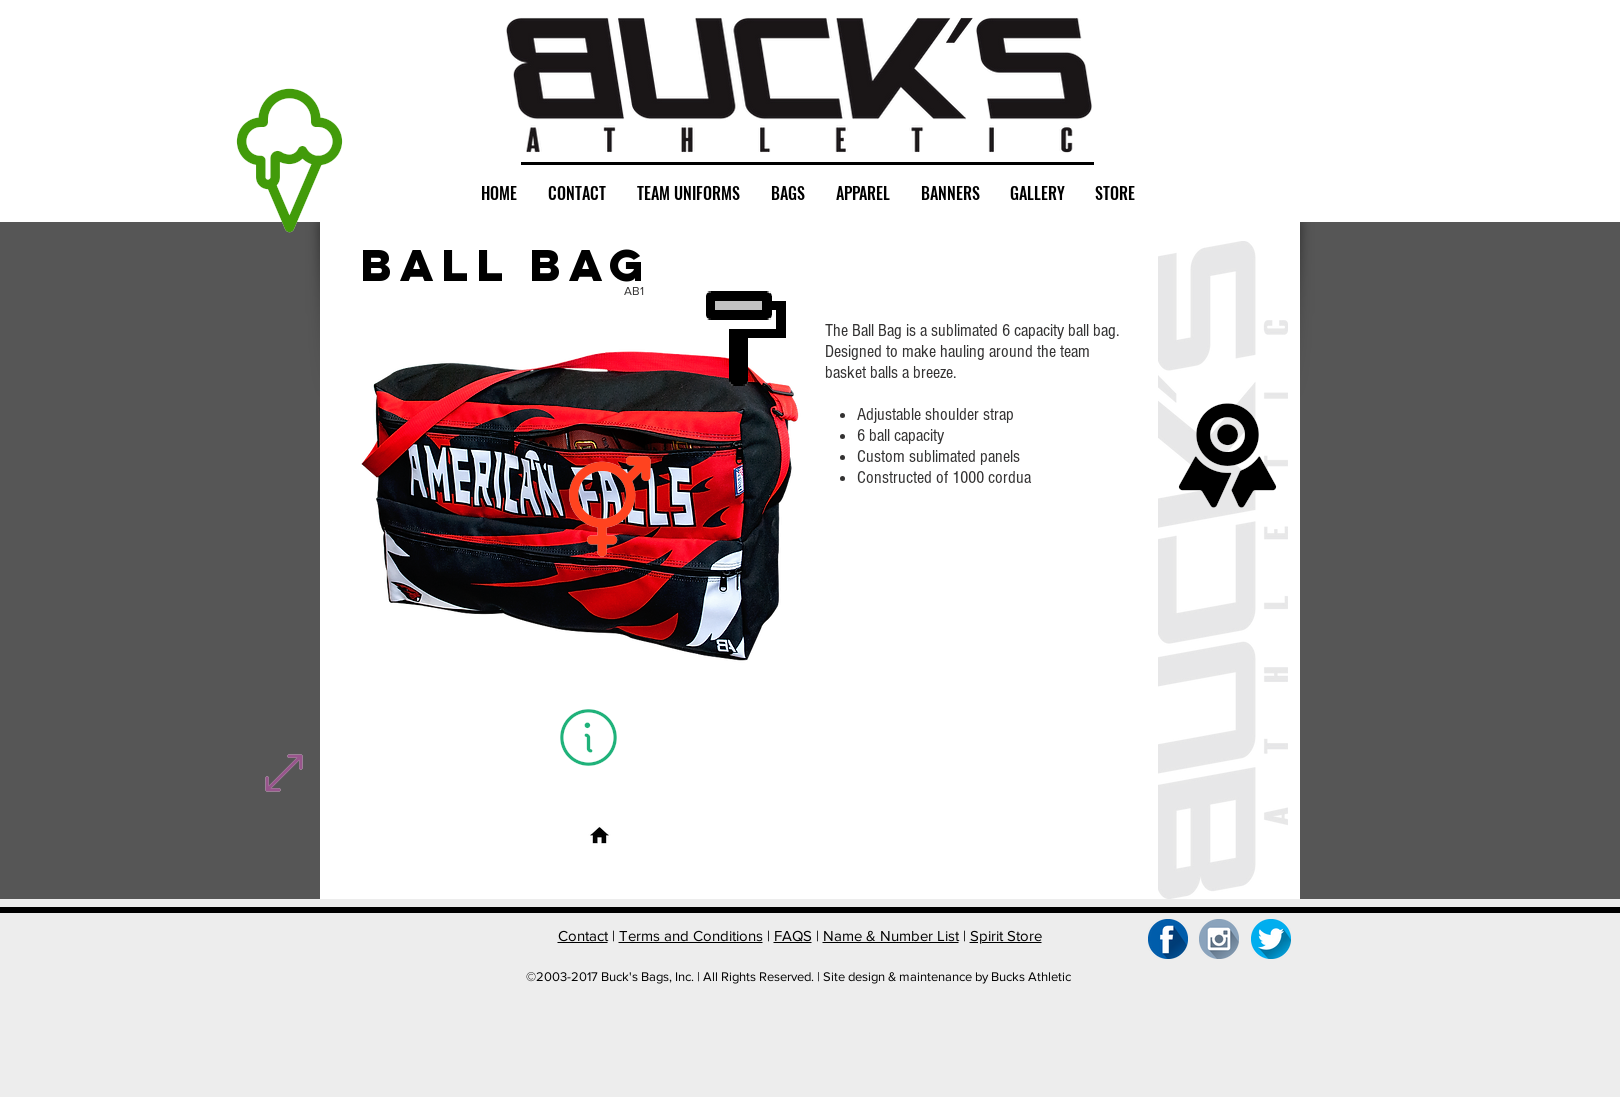 The height and width of the screenshot is (1097, 1620). Describe the element at coordinates (743, 338) in the screenshot. I see `apply formatting style to selected content` at that location.